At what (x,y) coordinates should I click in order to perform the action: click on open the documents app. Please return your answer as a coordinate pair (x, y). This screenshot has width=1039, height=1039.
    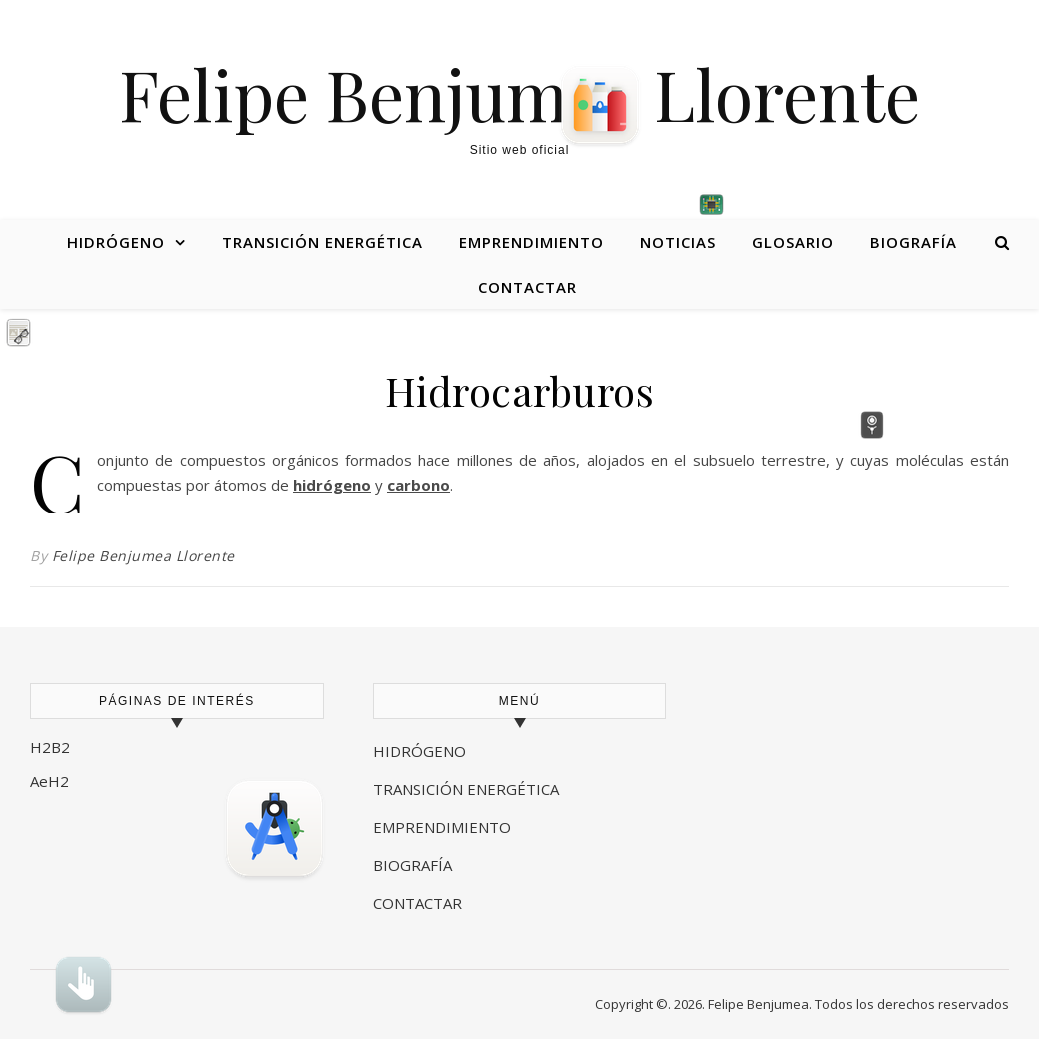
    Looking at the image, I should click on (18, 332).